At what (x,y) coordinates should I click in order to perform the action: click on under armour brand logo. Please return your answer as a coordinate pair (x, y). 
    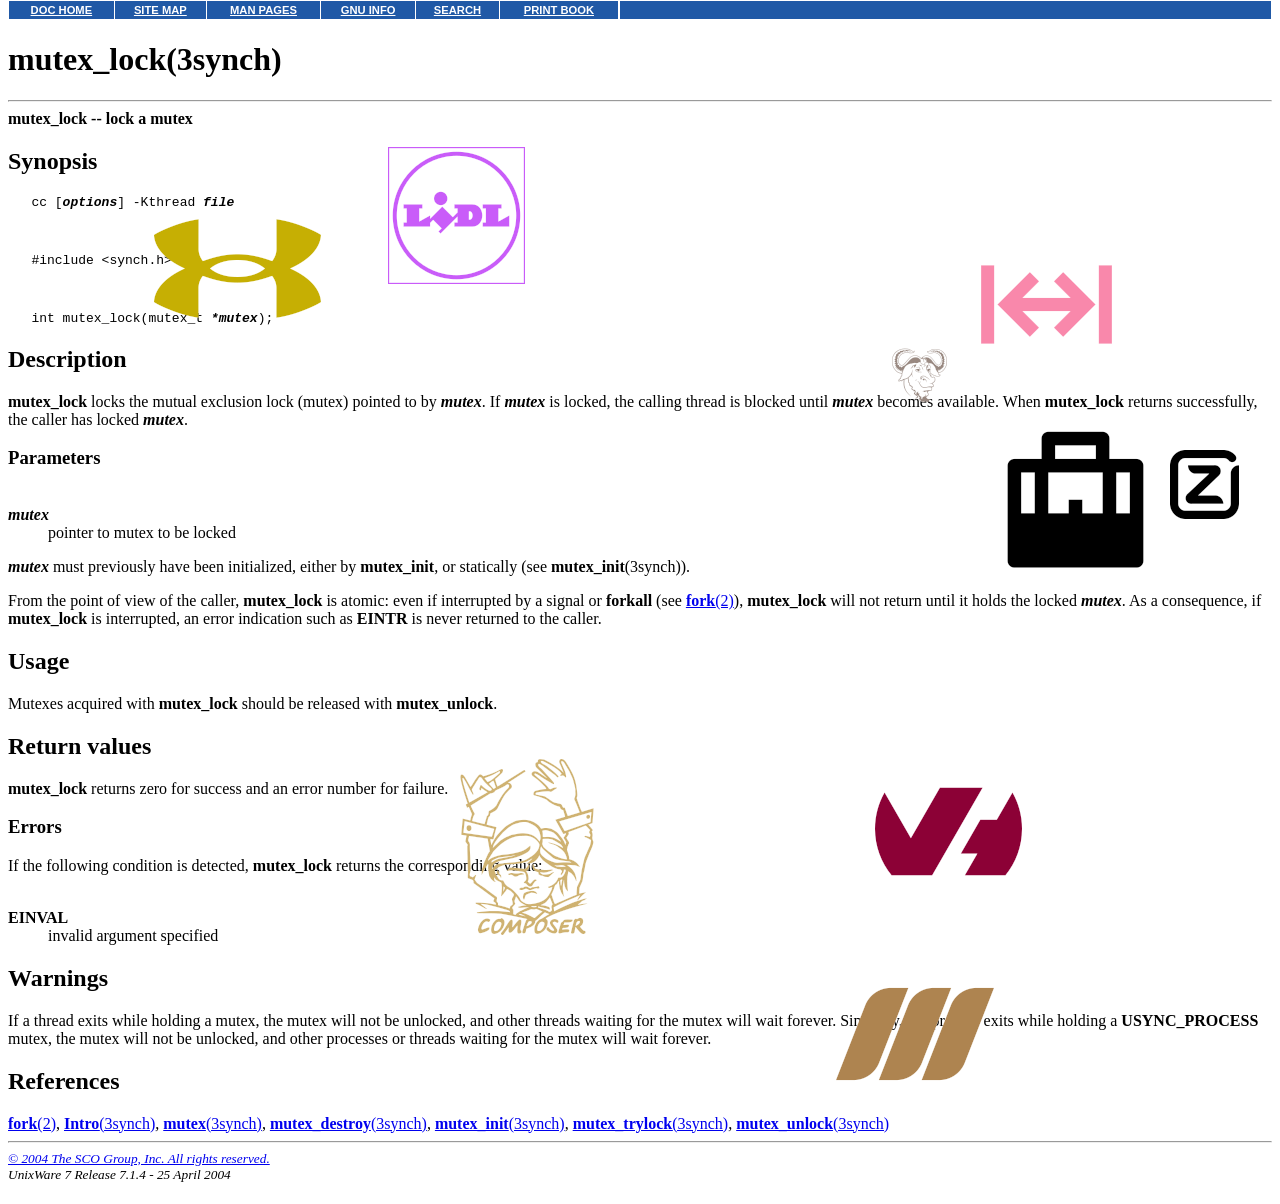
    Looking at the image, I should click on (237, 268).